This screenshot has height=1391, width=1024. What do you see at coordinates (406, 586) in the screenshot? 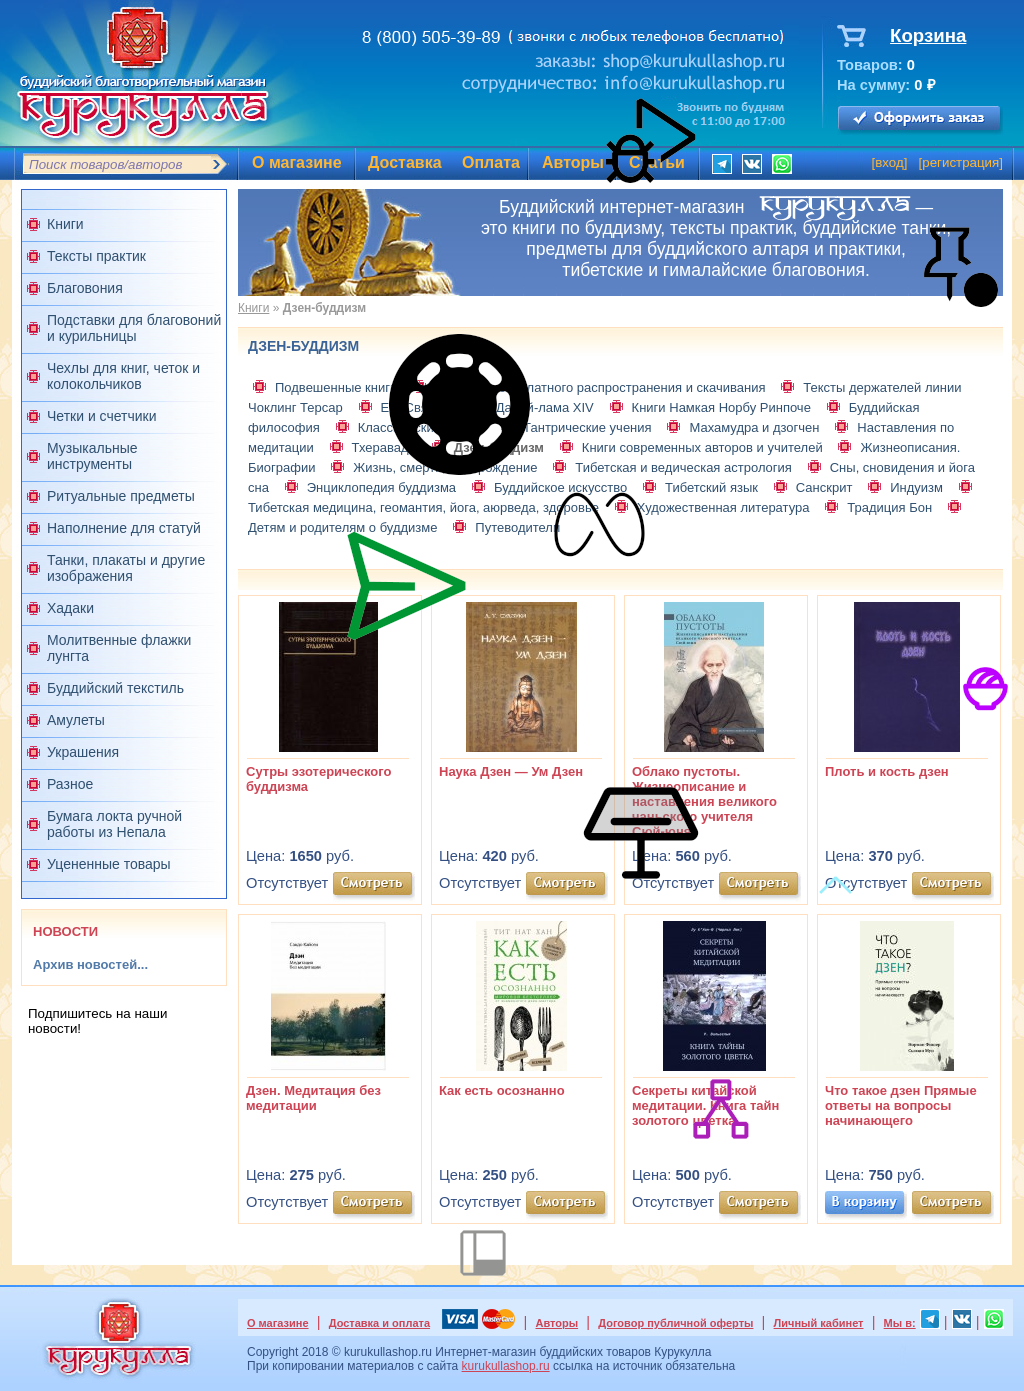
I see `send a message or email` at bounding box center [406, 586].